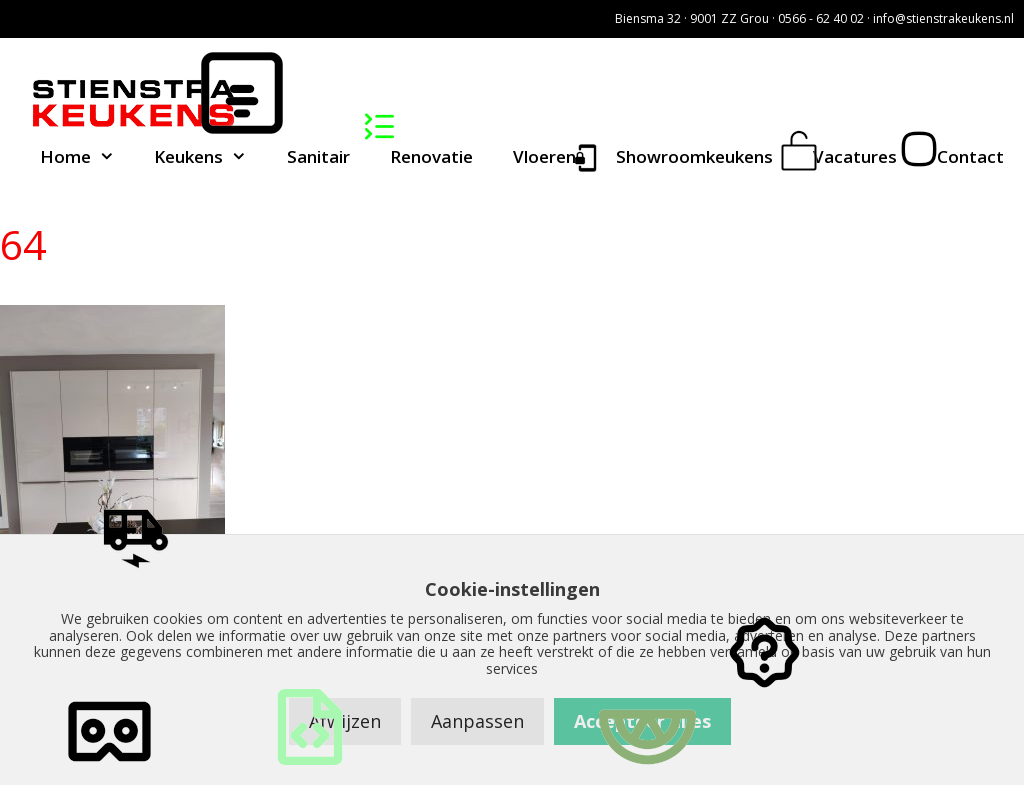  I want to click on a default placeholder or empty state container, so click(919, 149).